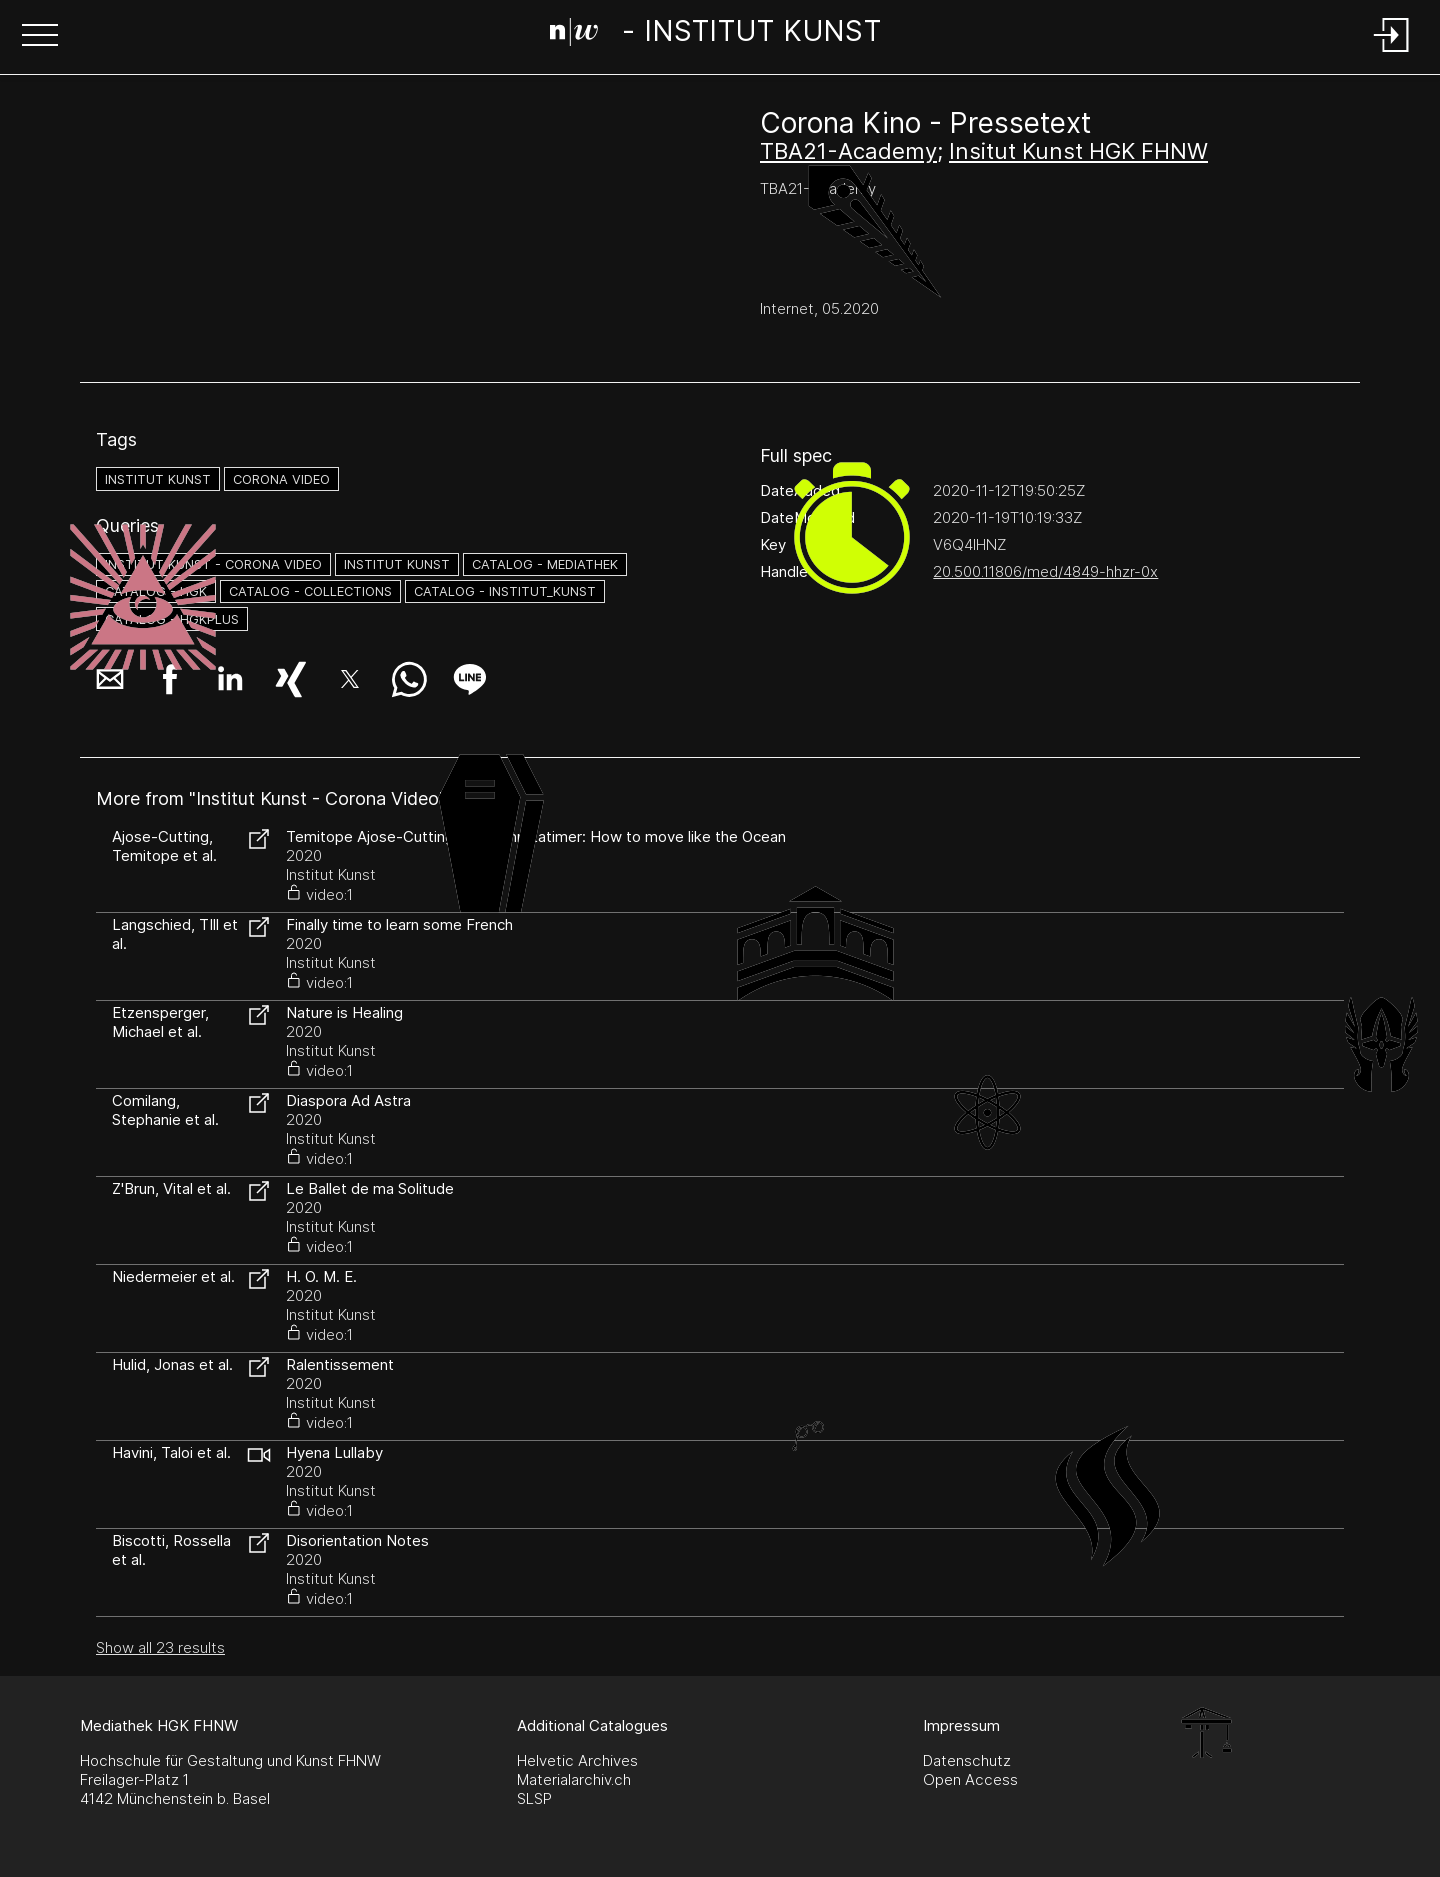  I want to click on start or stop a timer, so click(852, 528).